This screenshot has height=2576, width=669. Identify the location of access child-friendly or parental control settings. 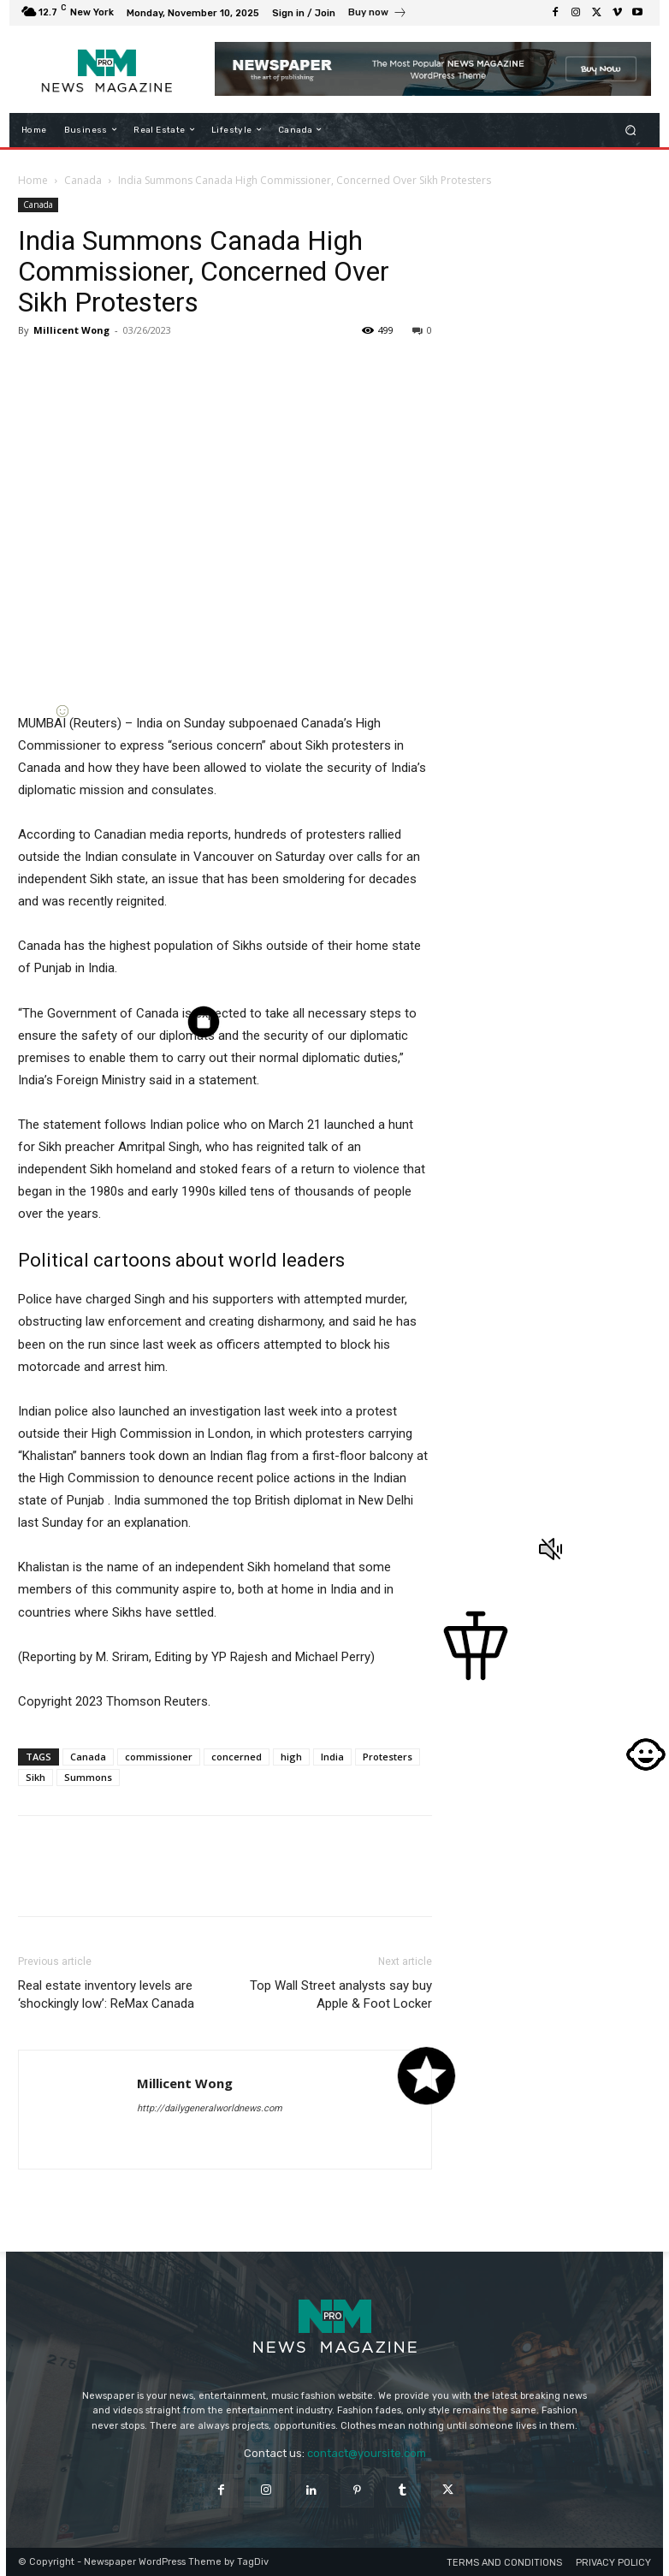
(646, 1754).